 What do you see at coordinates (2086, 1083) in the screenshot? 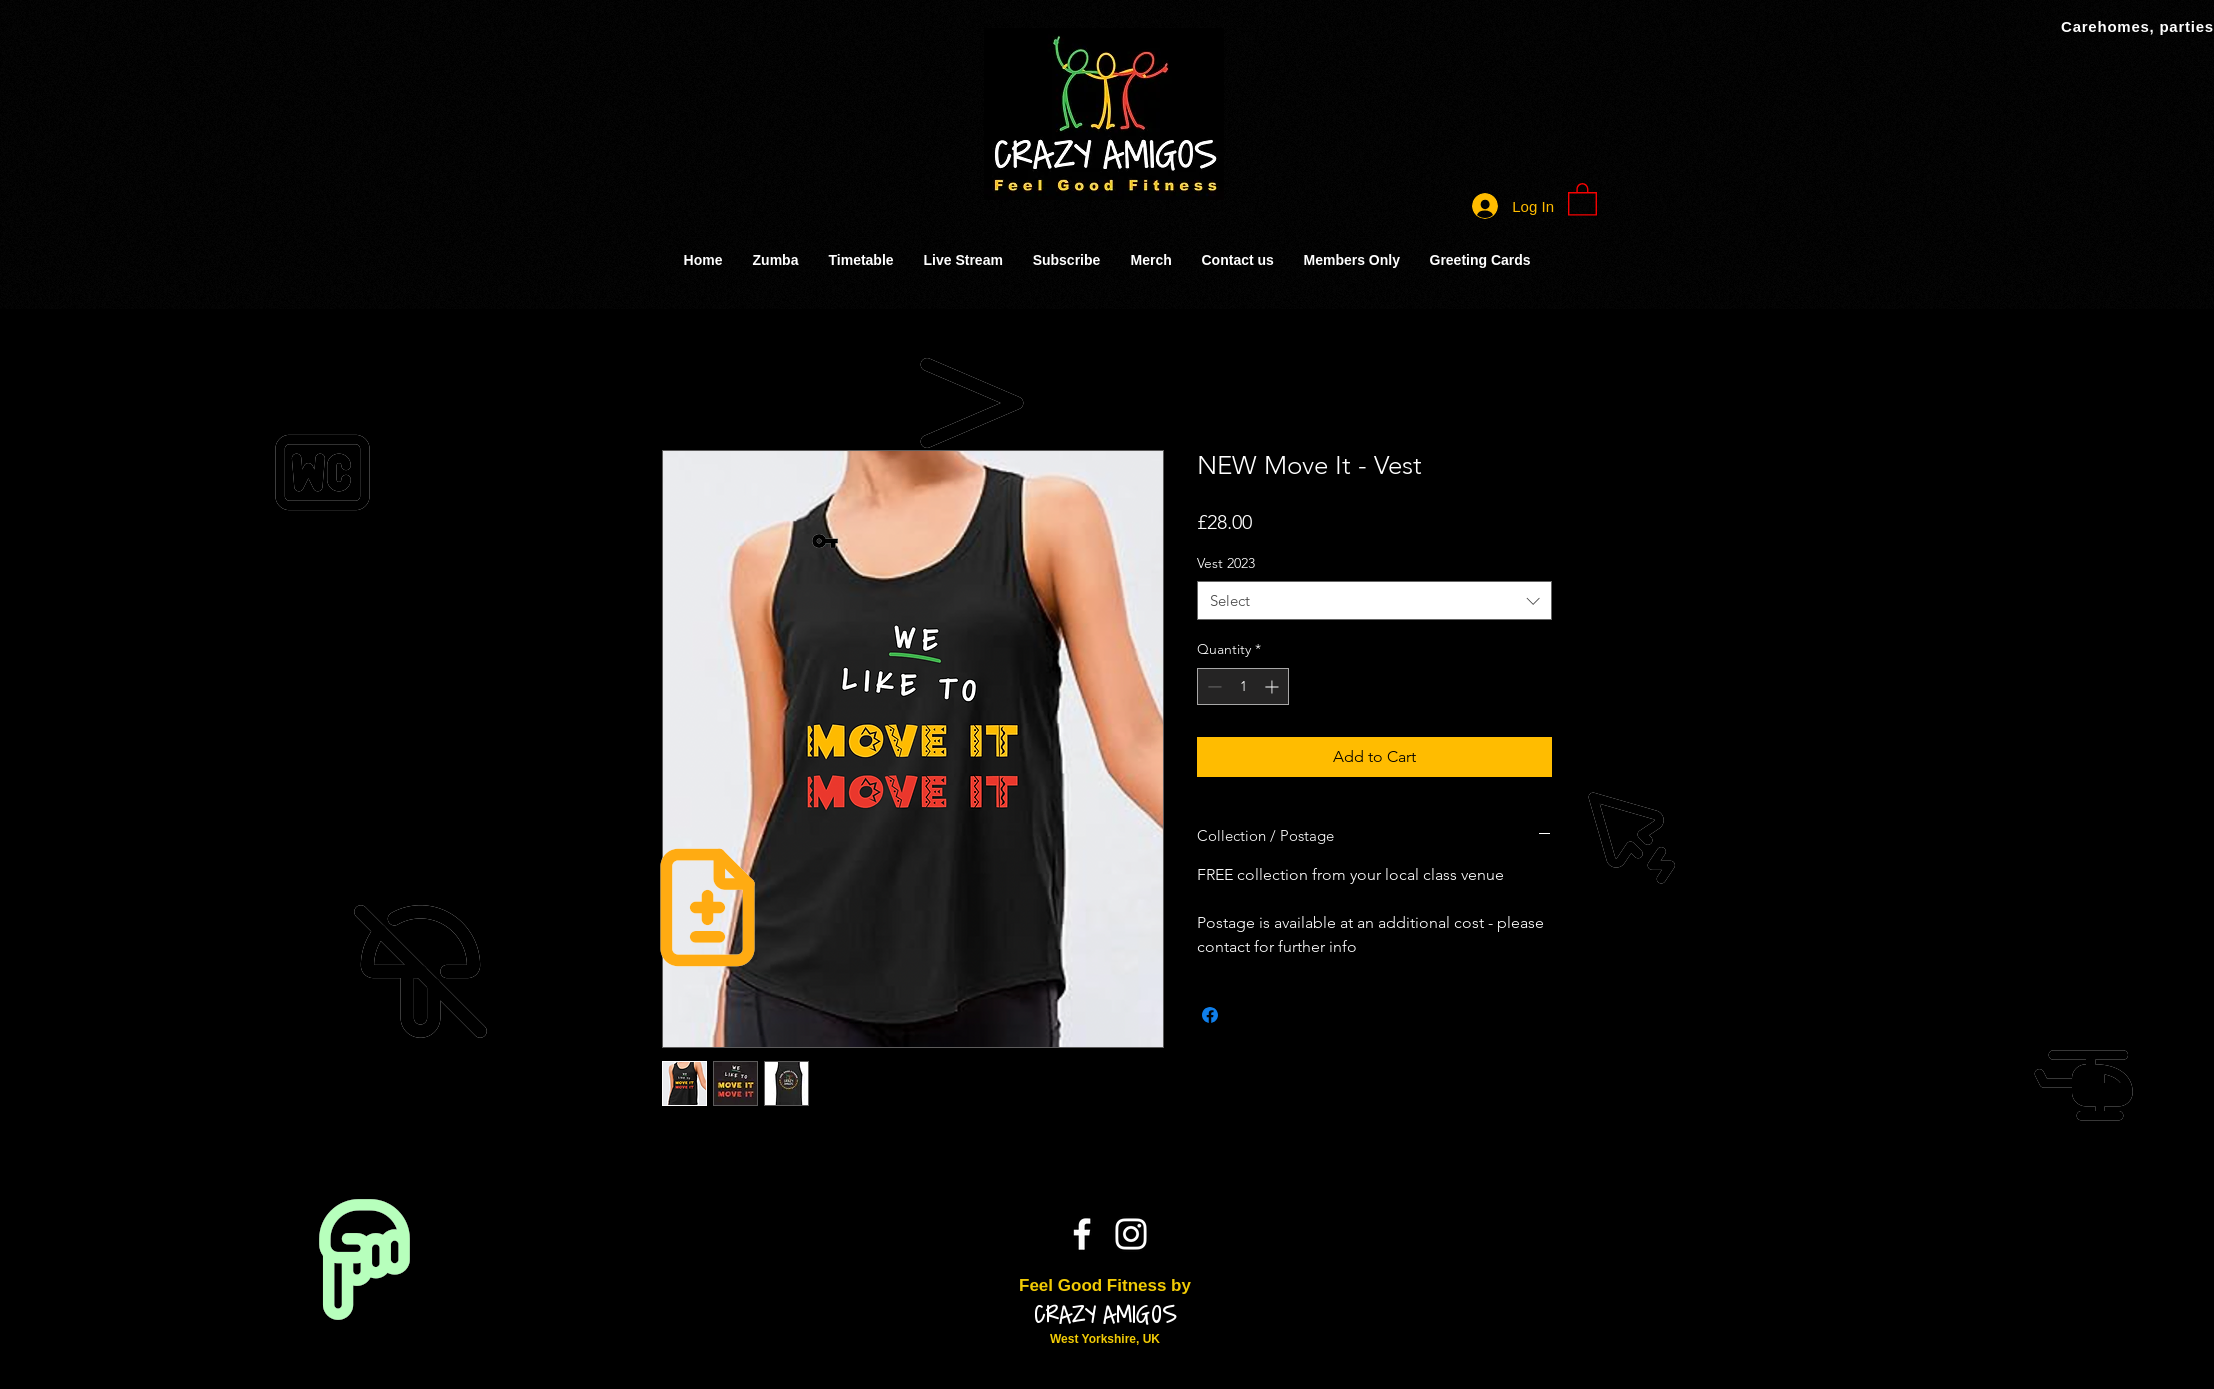
I see `access helicopter or air transport options` at bounding box center [2086, 1083].